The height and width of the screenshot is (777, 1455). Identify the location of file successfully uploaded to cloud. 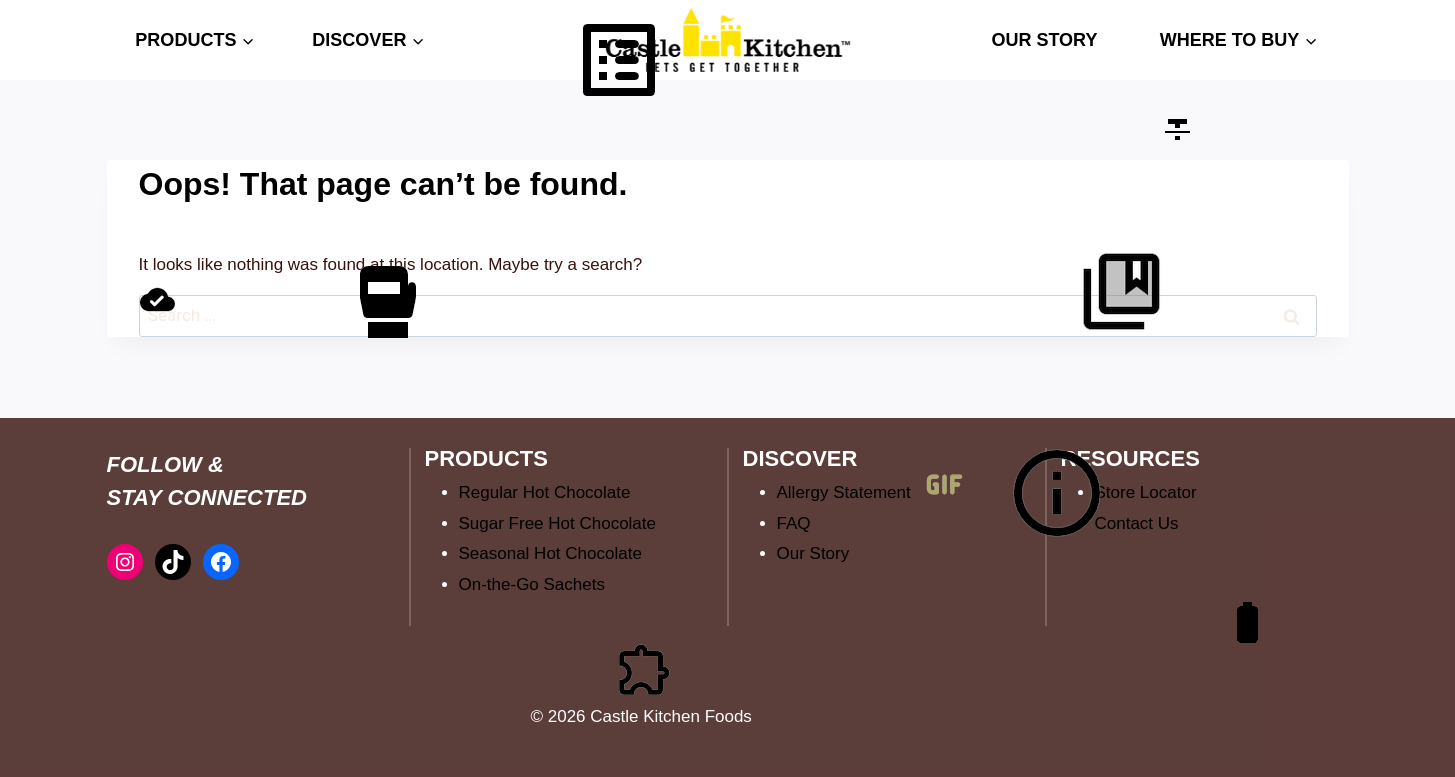
(157, 299).